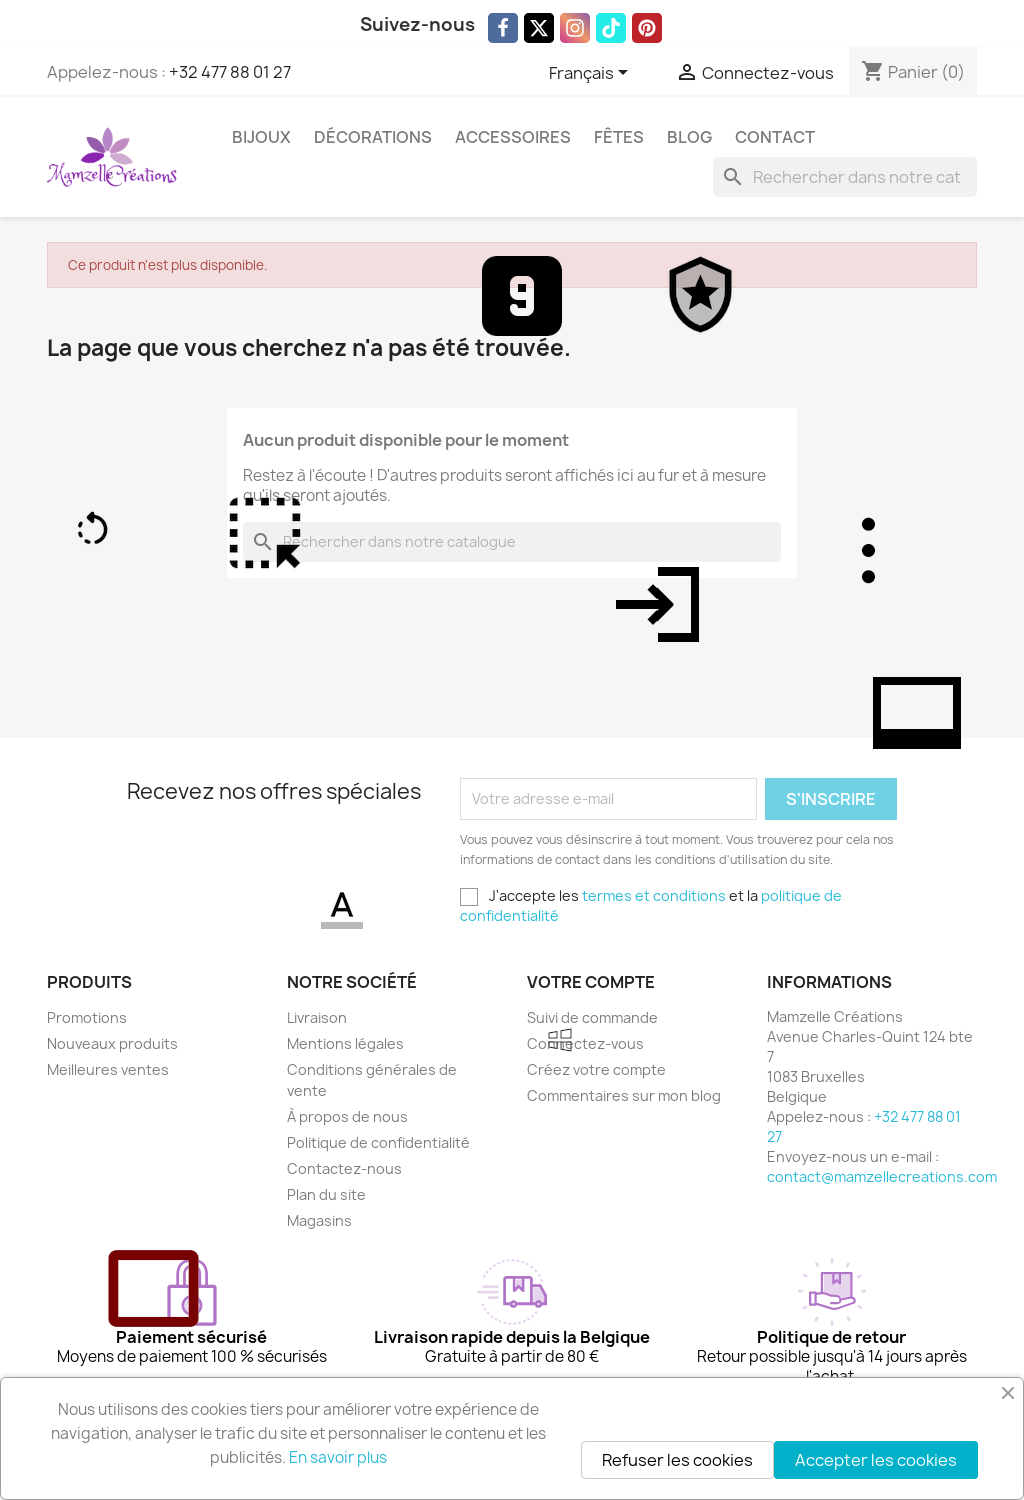 The height and width of the screenshot is (1500, 1024). Describe the element at coordinates (917, 713) in the screenshot. I see `video player with caption or subtitle bar` at that location.